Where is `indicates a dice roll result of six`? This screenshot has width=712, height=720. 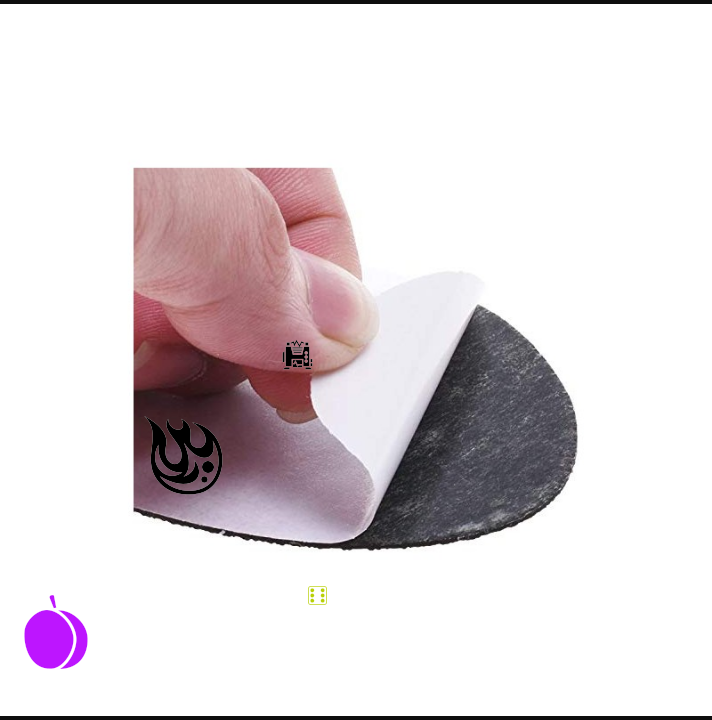
indicates a dice roll result of six is located at coordinates (317, 595).